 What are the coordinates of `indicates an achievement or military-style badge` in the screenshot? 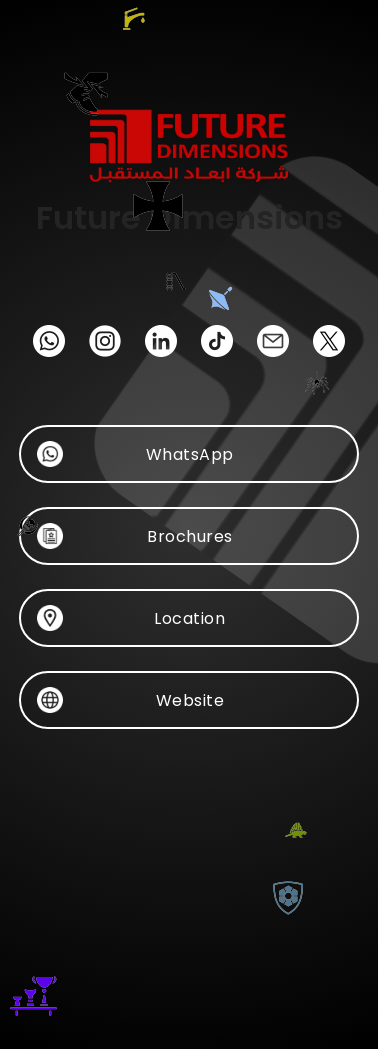 It's located at (158, 206).